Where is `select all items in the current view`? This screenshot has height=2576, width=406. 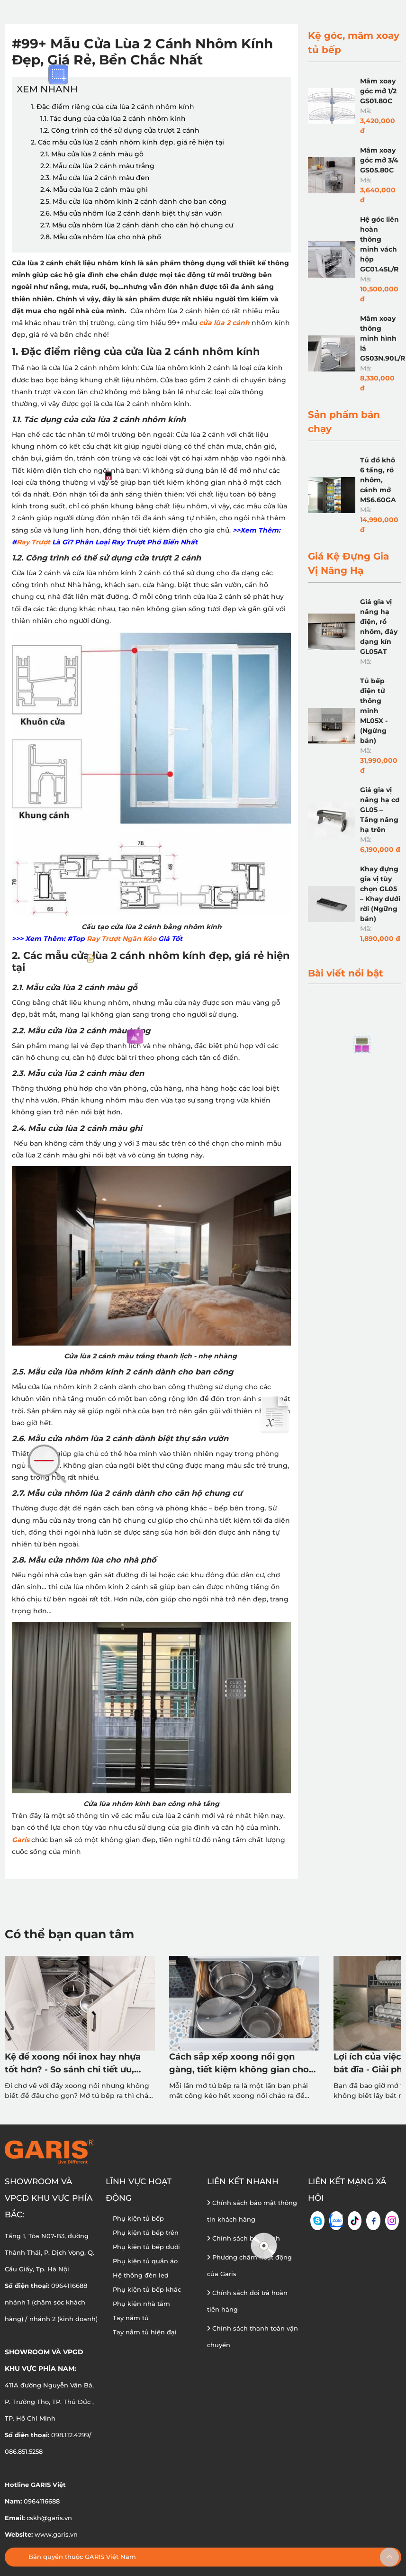 select all items in the current view is located at coordinates (362, 1045).